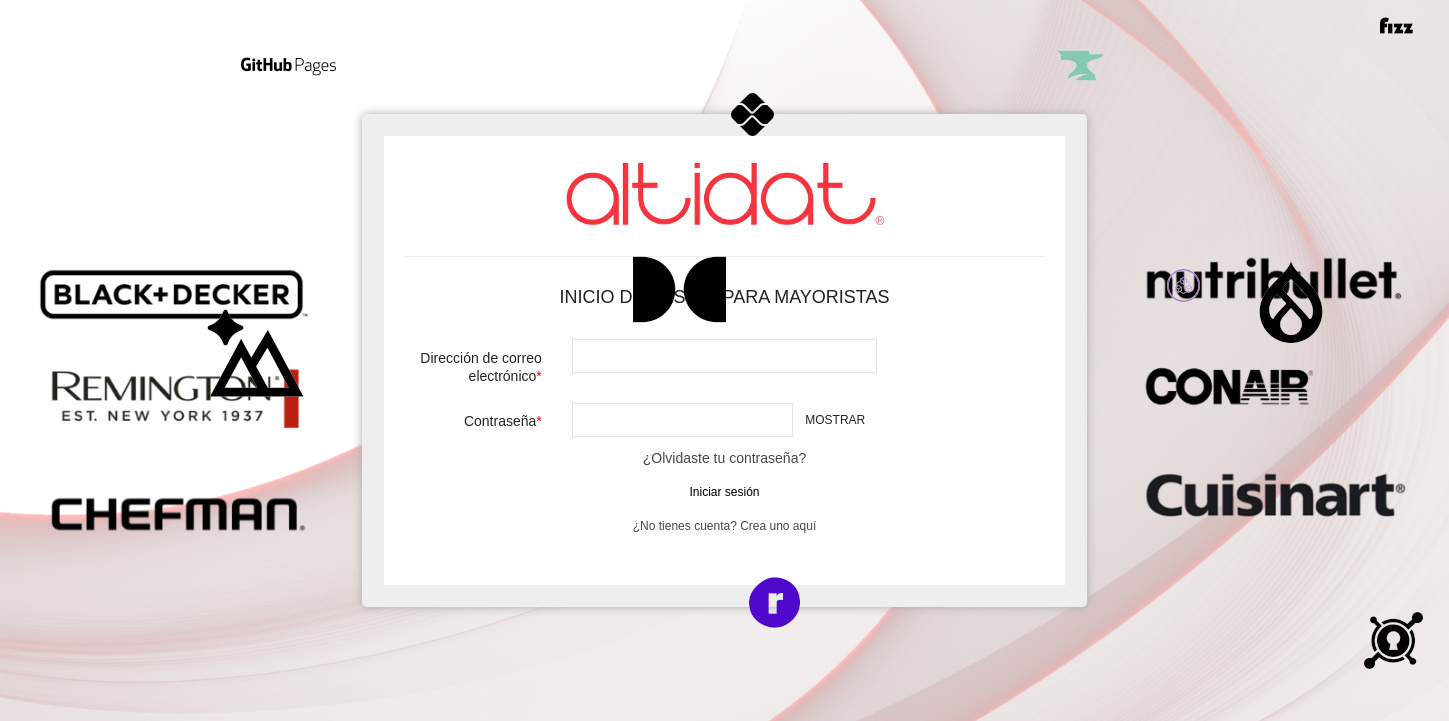 This screenshot has height=721, width=1449. Describe the element at coordinates (774, 602) in the screenshot. I see `open the Ravelry app` at that location.